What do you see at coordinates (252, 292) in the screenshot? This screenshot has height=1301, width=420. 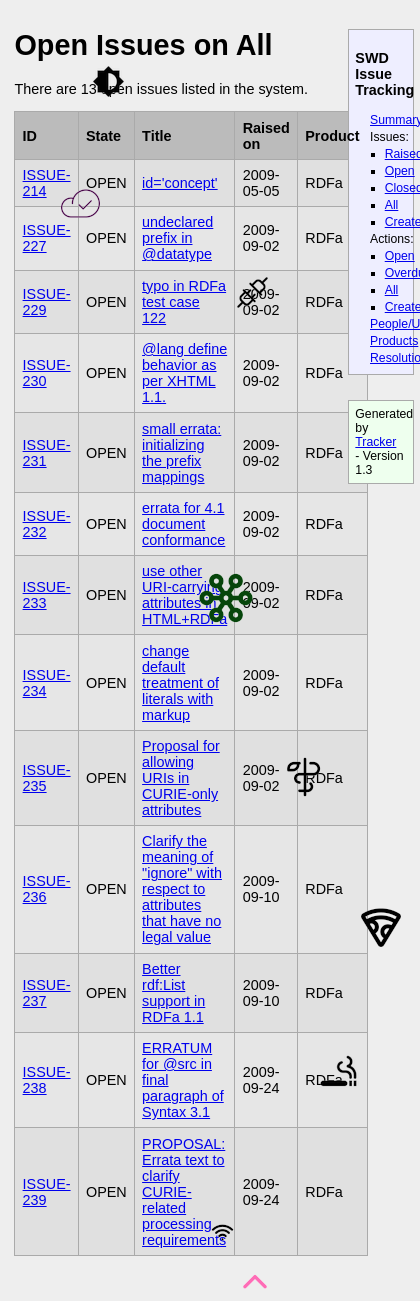 I see `connect or pair devices` at bounding box center [252, 292].